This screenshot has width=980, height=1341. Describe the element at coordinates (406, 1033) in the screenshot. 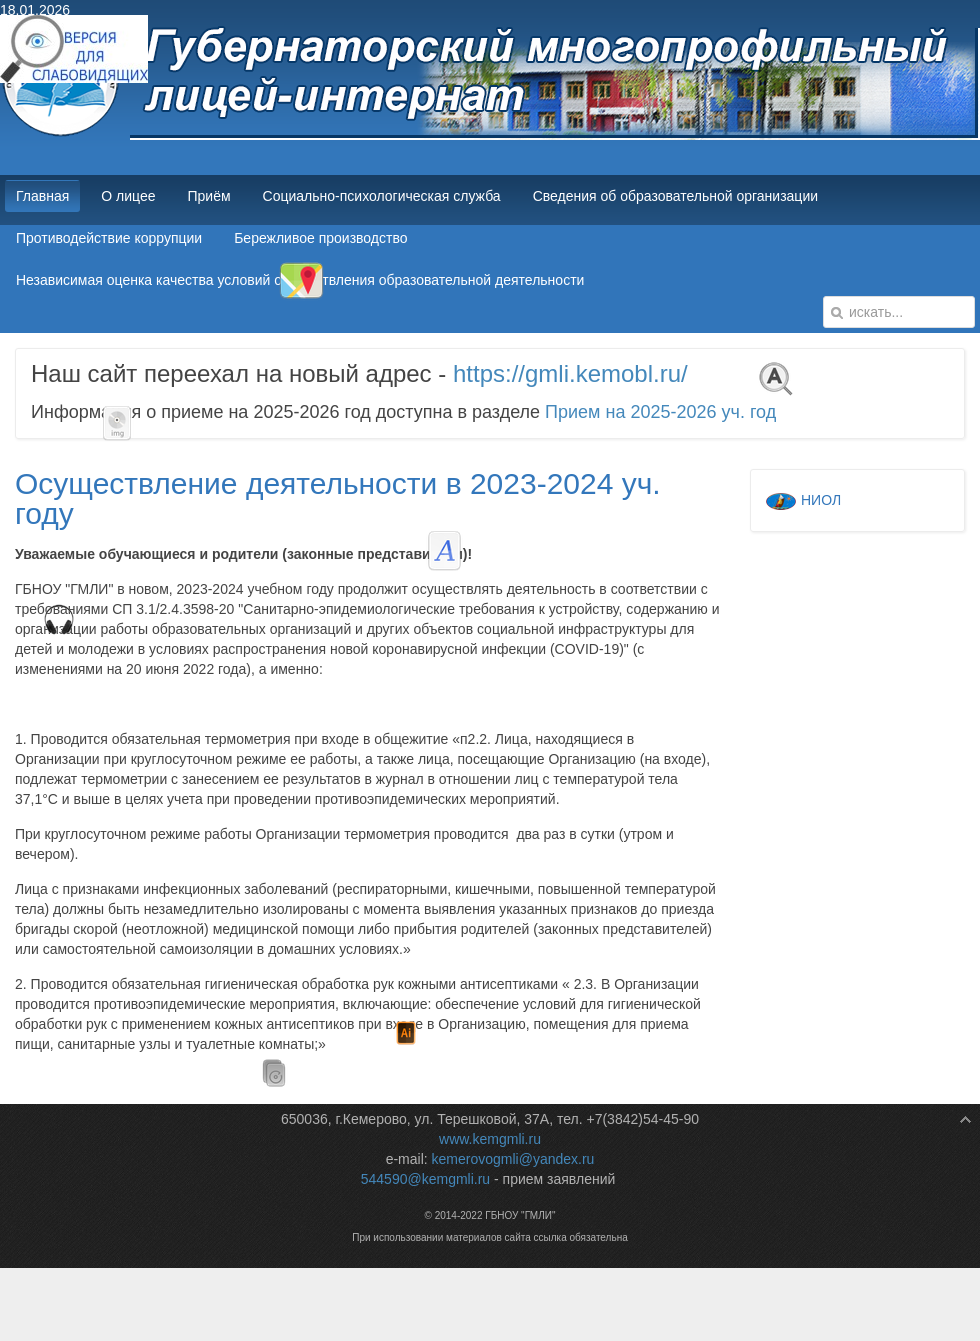

I see `open an Adobe Illustrator file` at that location.